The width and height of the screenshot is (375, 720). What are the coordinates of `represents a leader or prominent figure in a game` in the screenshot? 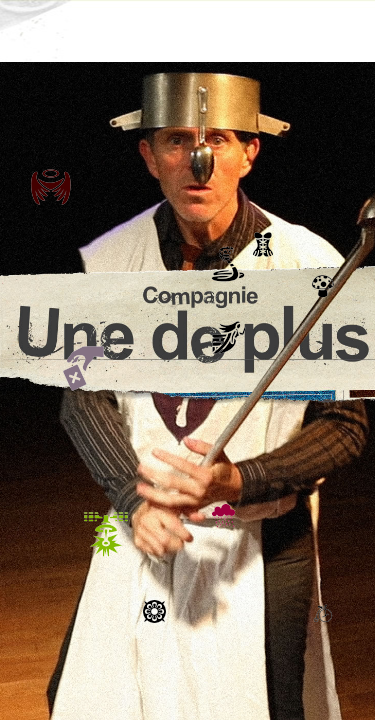 It's located at (229, 337).